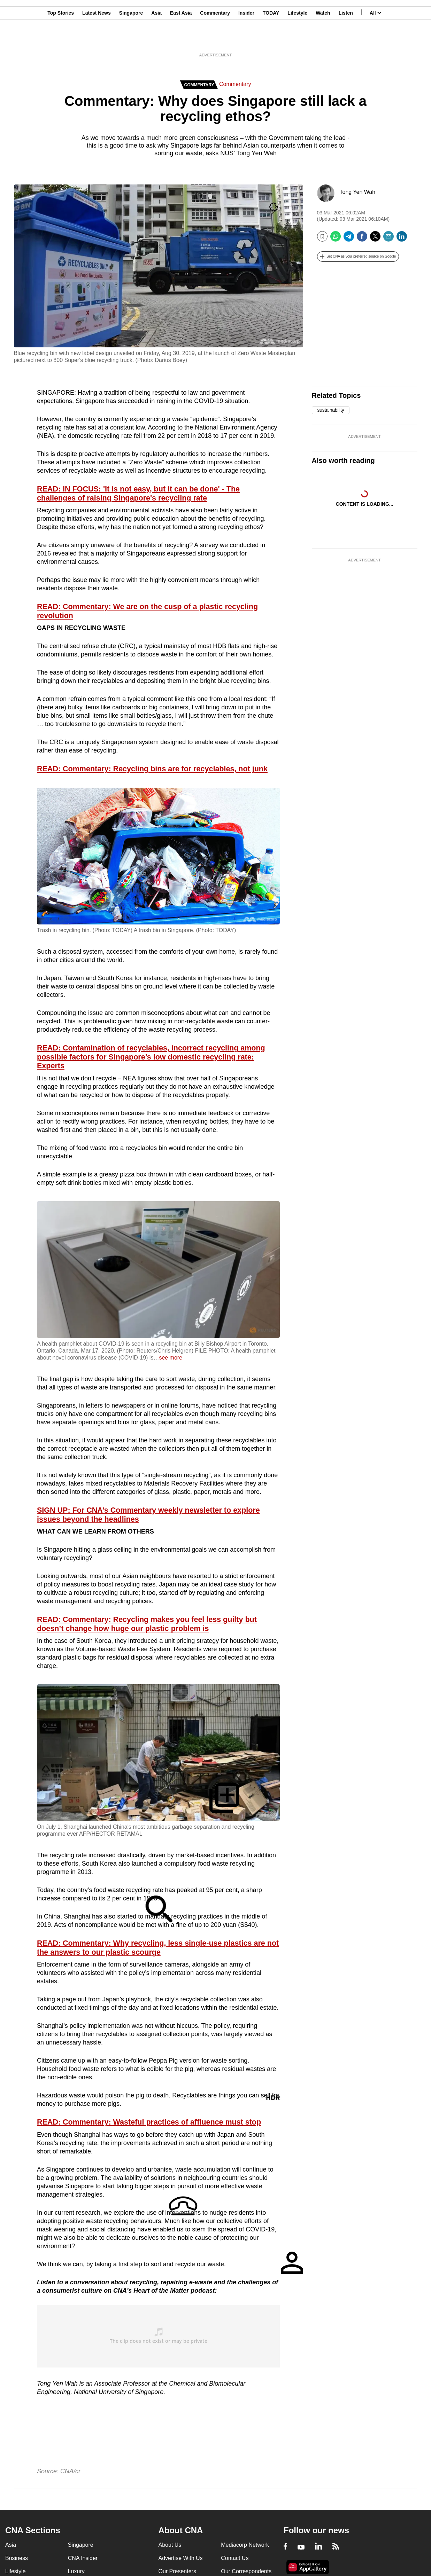 This screenshot has width=431, height=2576. Describe the element at coordinates (292, 2263) in the screenshot. I see `view your profile` at that location.